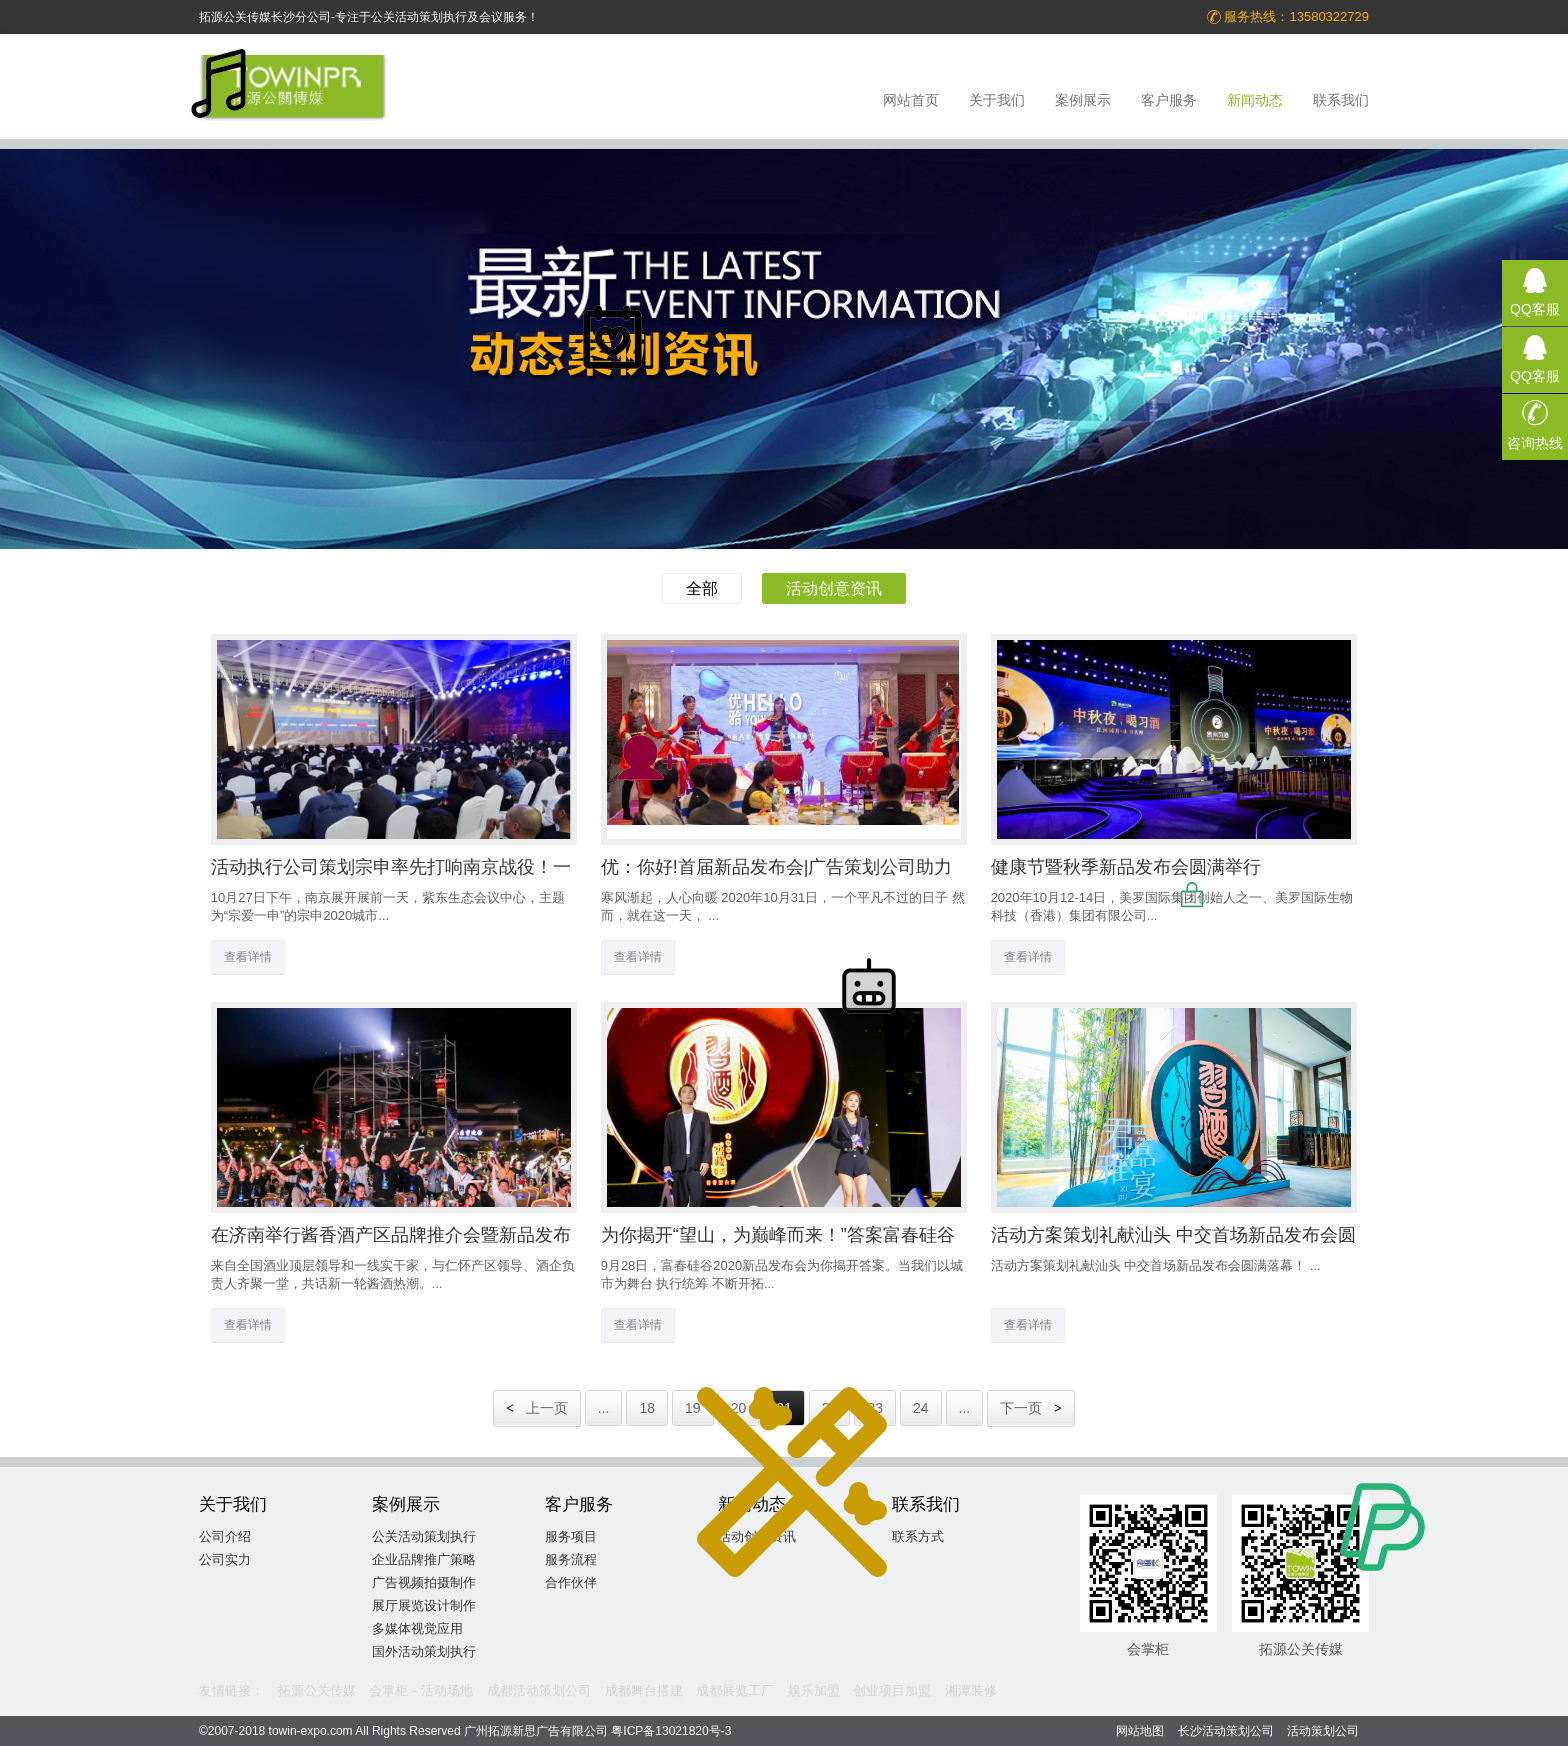 This screenshot has width=1568, height=1746. What do you see at coordinates (218, 83) in the screenshot?
I see `open music library or player` at bounding box center [218, 83].